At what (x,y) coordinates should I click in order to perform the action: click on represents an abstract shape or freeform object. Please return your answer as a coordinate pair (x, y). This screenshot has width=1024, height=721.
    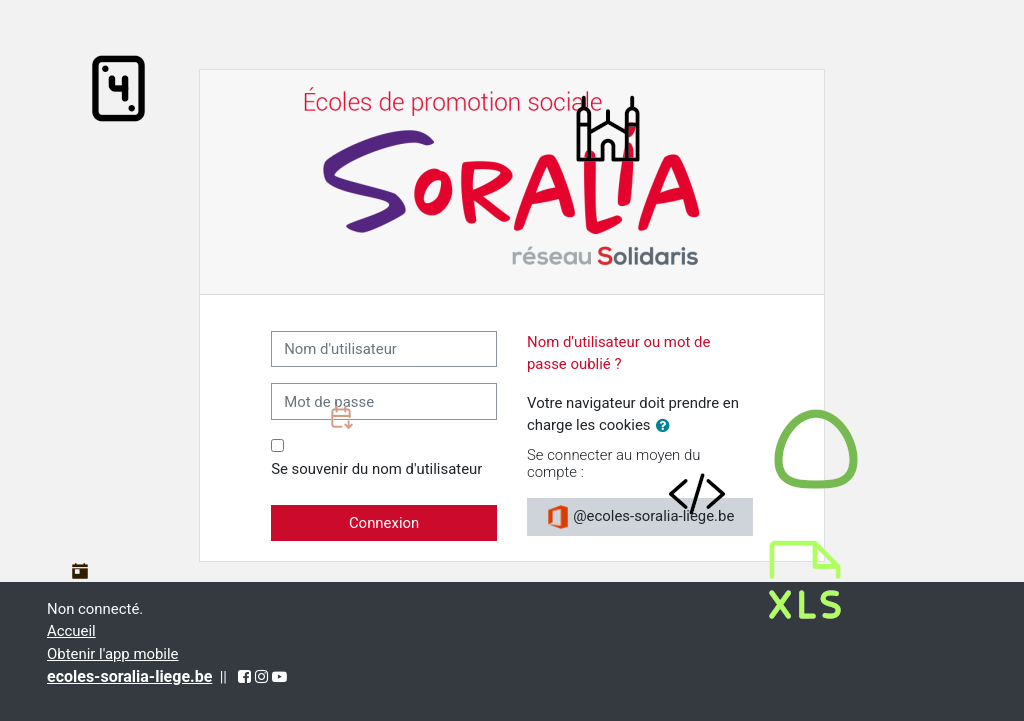
    Looking at the image, I should click on (816, 447).